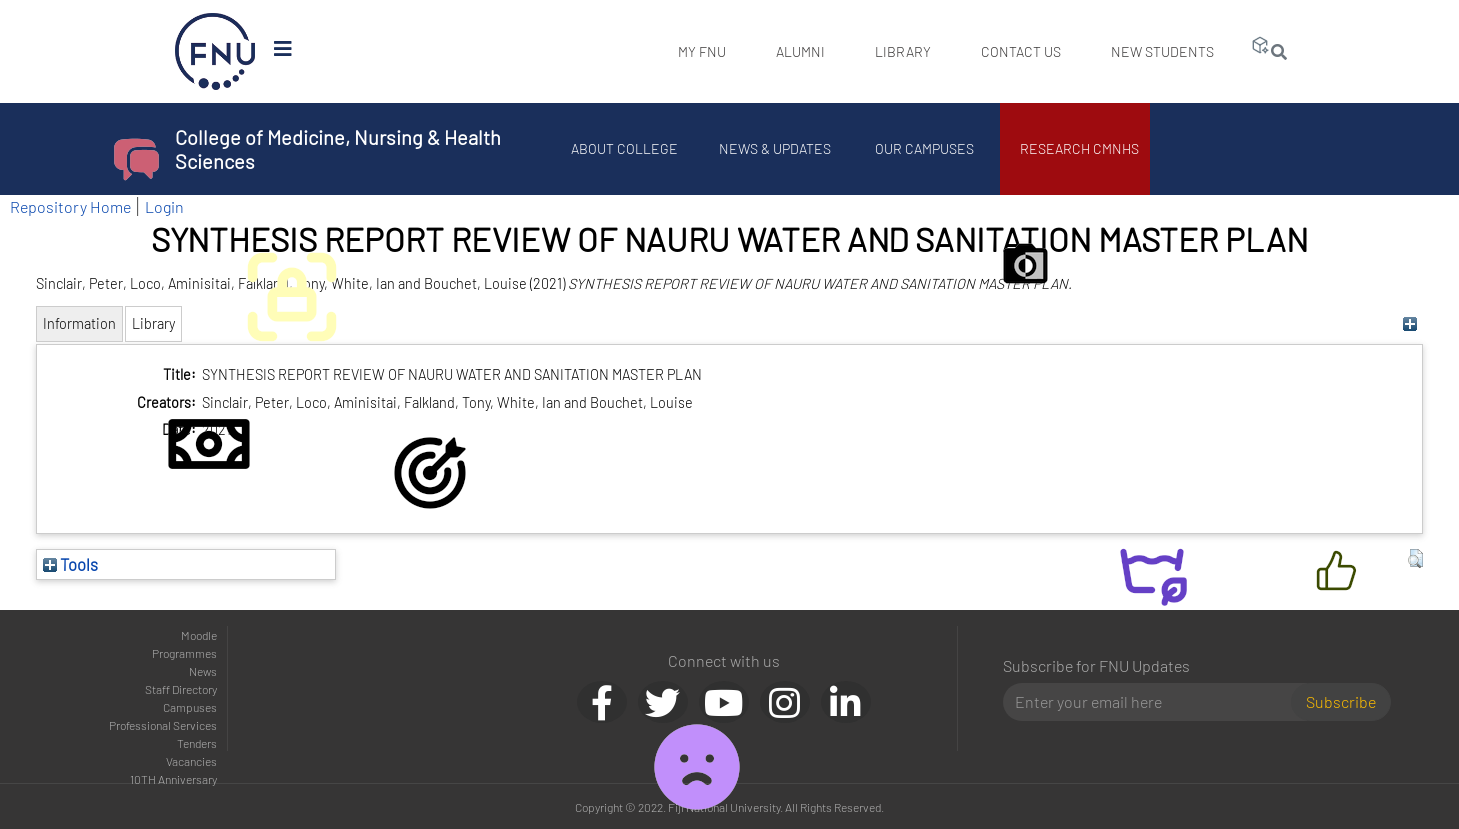  What do you see at coordinates (1260, 45) in the screenshot?
I see `generate 3D model with AI` at bounding box center [1260, 45].